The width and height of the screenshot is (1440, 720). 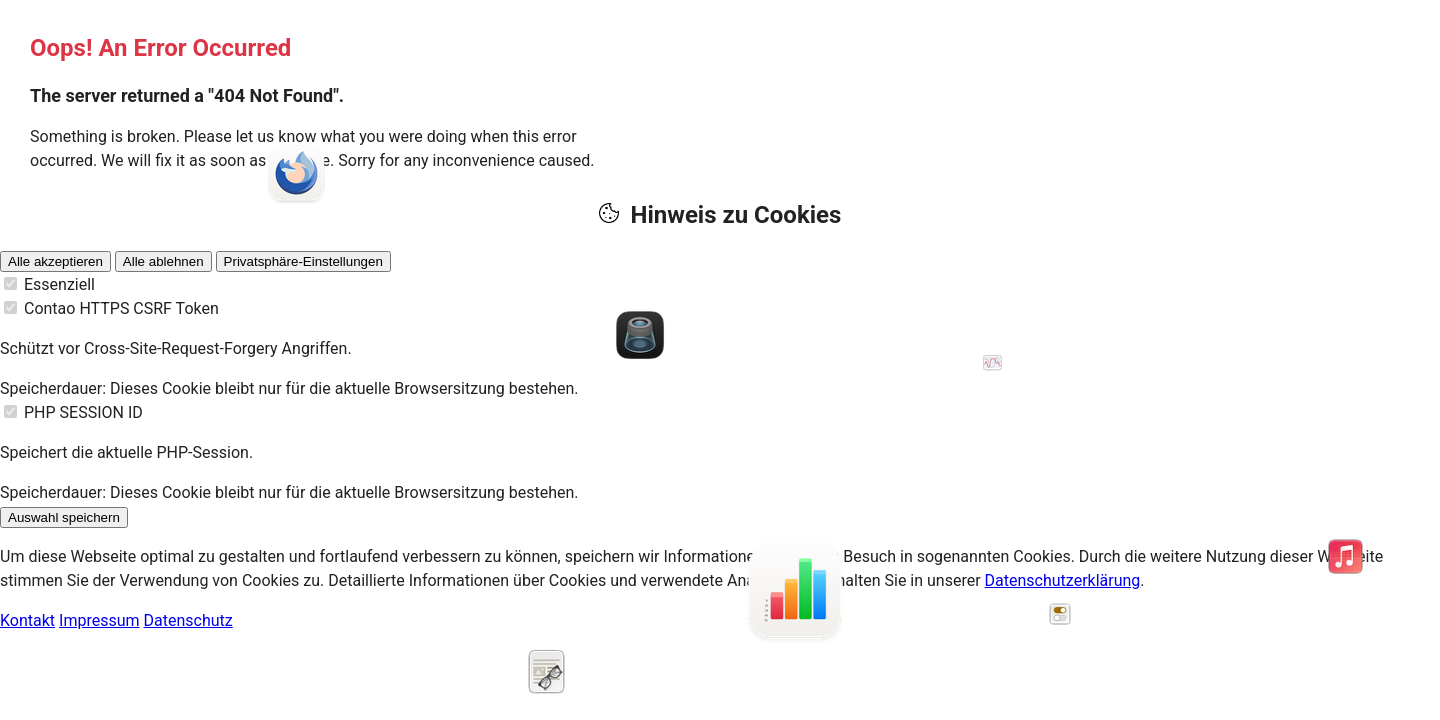 What do you see at coordinates (1345, 556) in the screenshot?
I see `open the gnome music app` at bounding box center [1345, 556].